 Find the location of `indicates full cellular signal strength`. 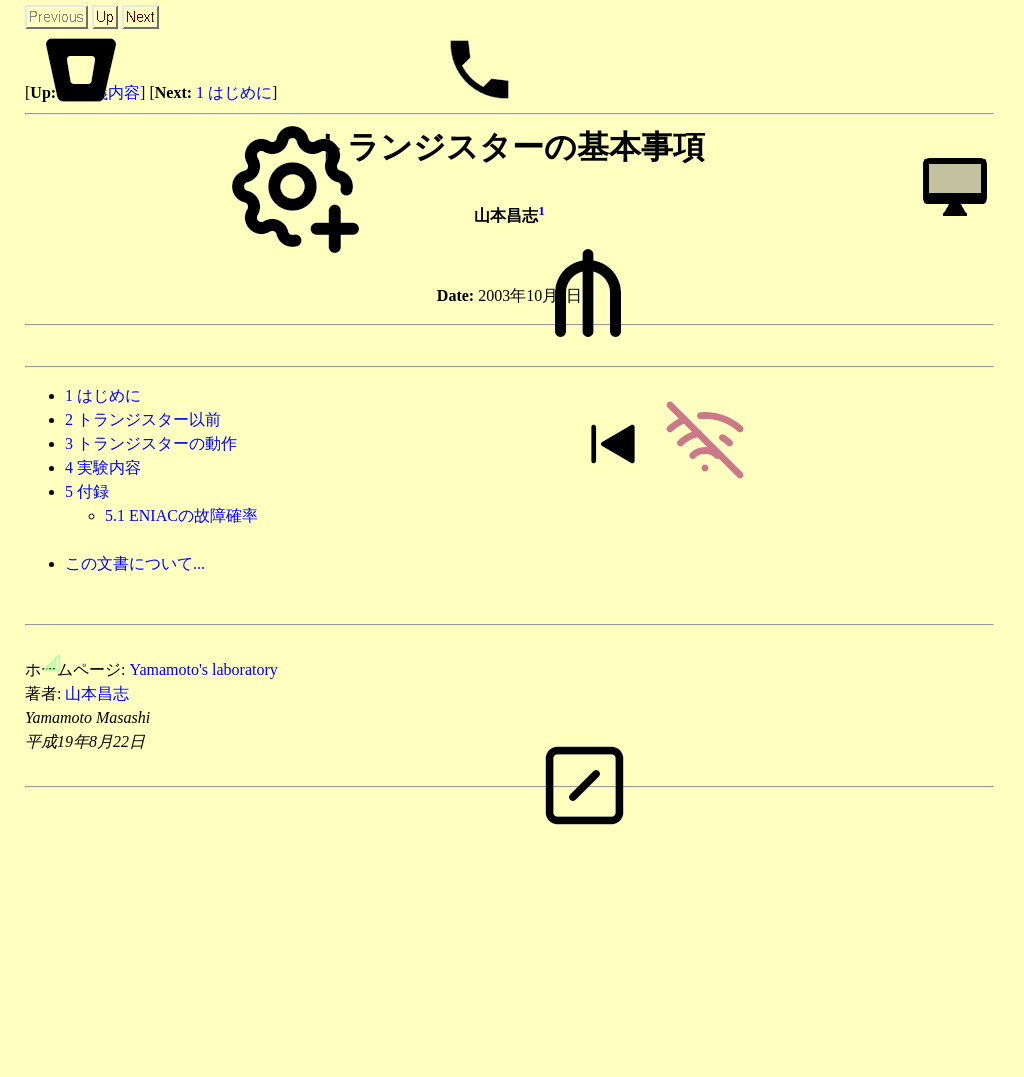

indicates full cellular signal strength is located at coordinates (52, 663).